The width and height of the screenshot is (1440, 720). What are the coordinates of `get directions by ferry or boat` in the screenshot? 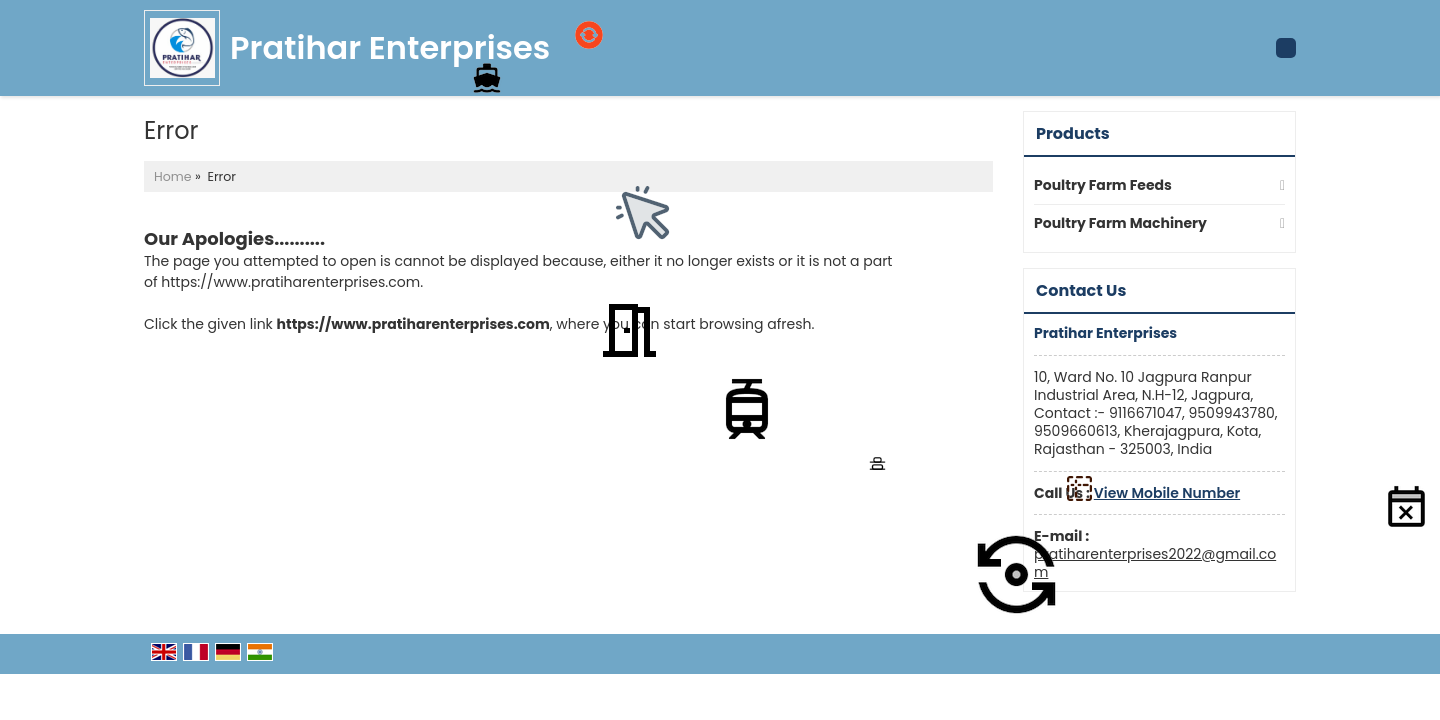 It's located at (487, 78).